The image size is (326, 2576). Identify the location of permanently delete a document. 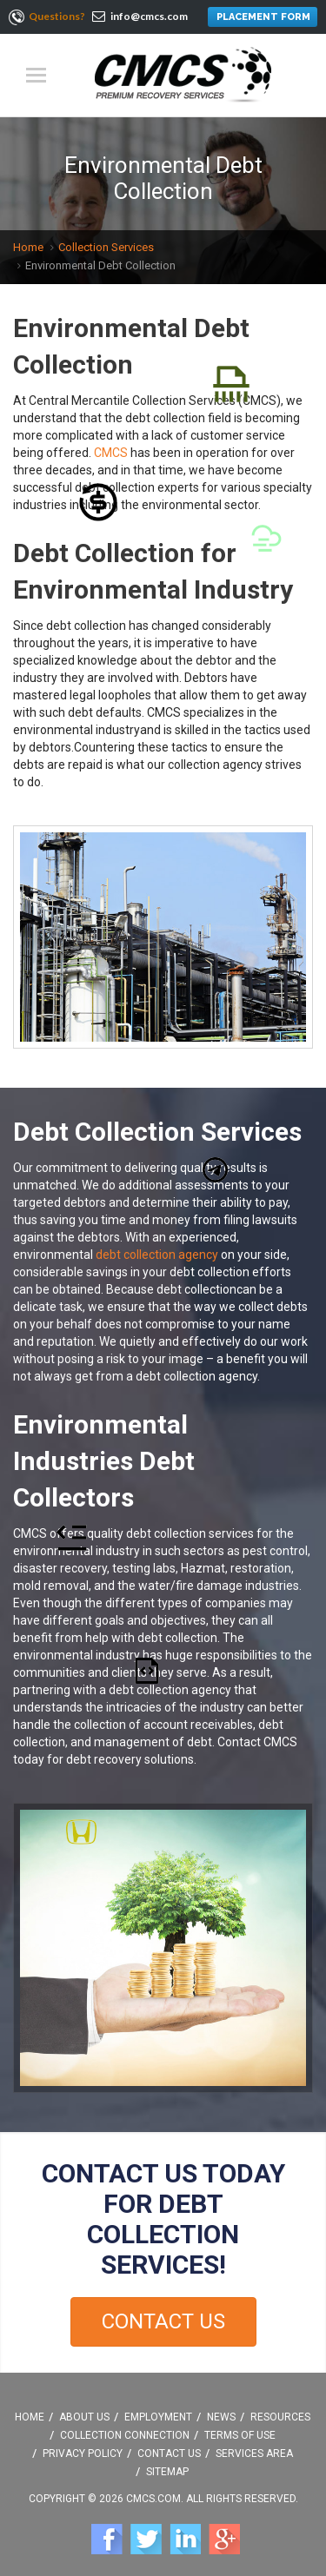
(231, 384).